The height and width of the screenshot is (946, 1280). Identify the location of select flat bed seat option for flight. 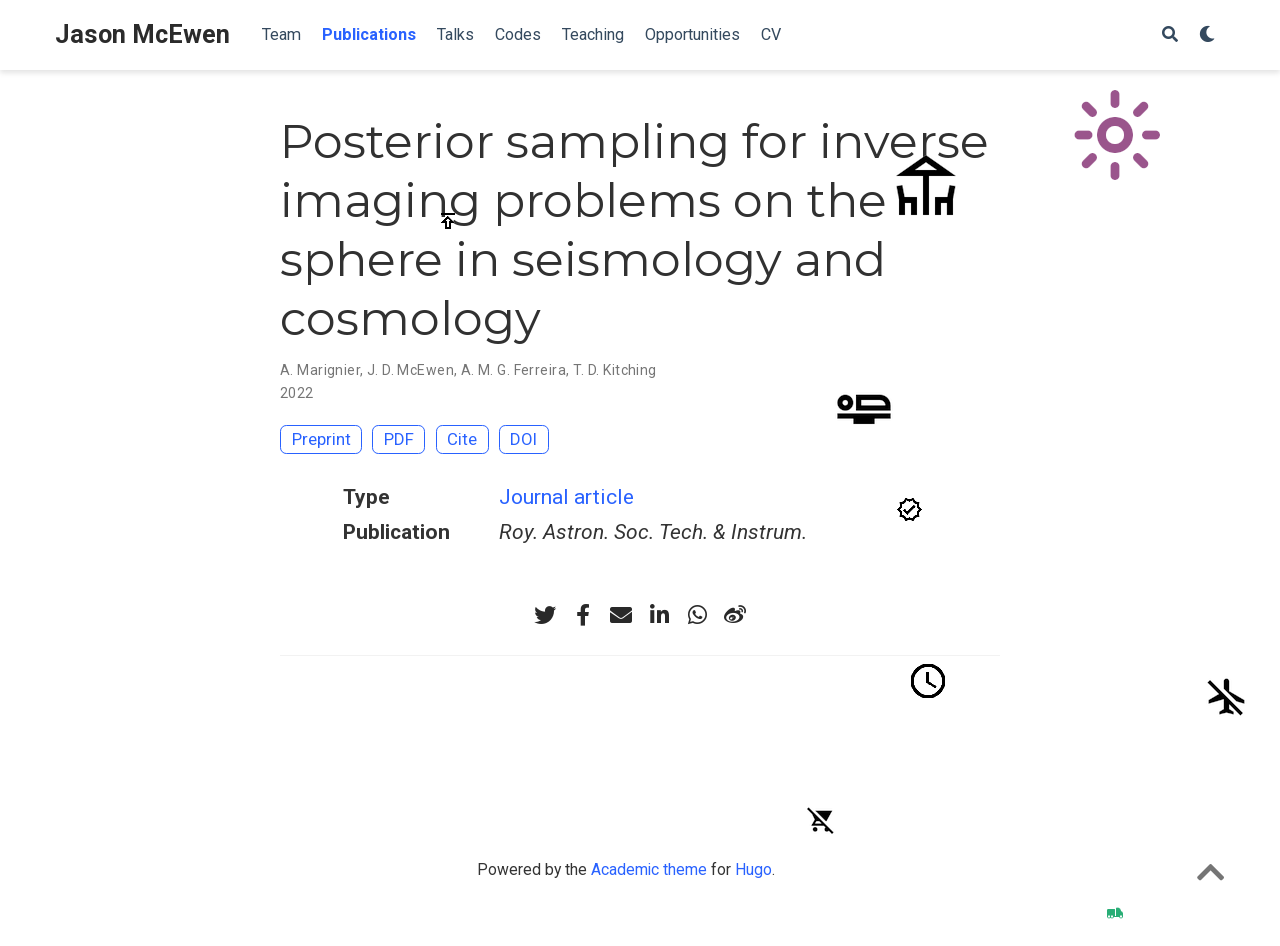
(864, 408).